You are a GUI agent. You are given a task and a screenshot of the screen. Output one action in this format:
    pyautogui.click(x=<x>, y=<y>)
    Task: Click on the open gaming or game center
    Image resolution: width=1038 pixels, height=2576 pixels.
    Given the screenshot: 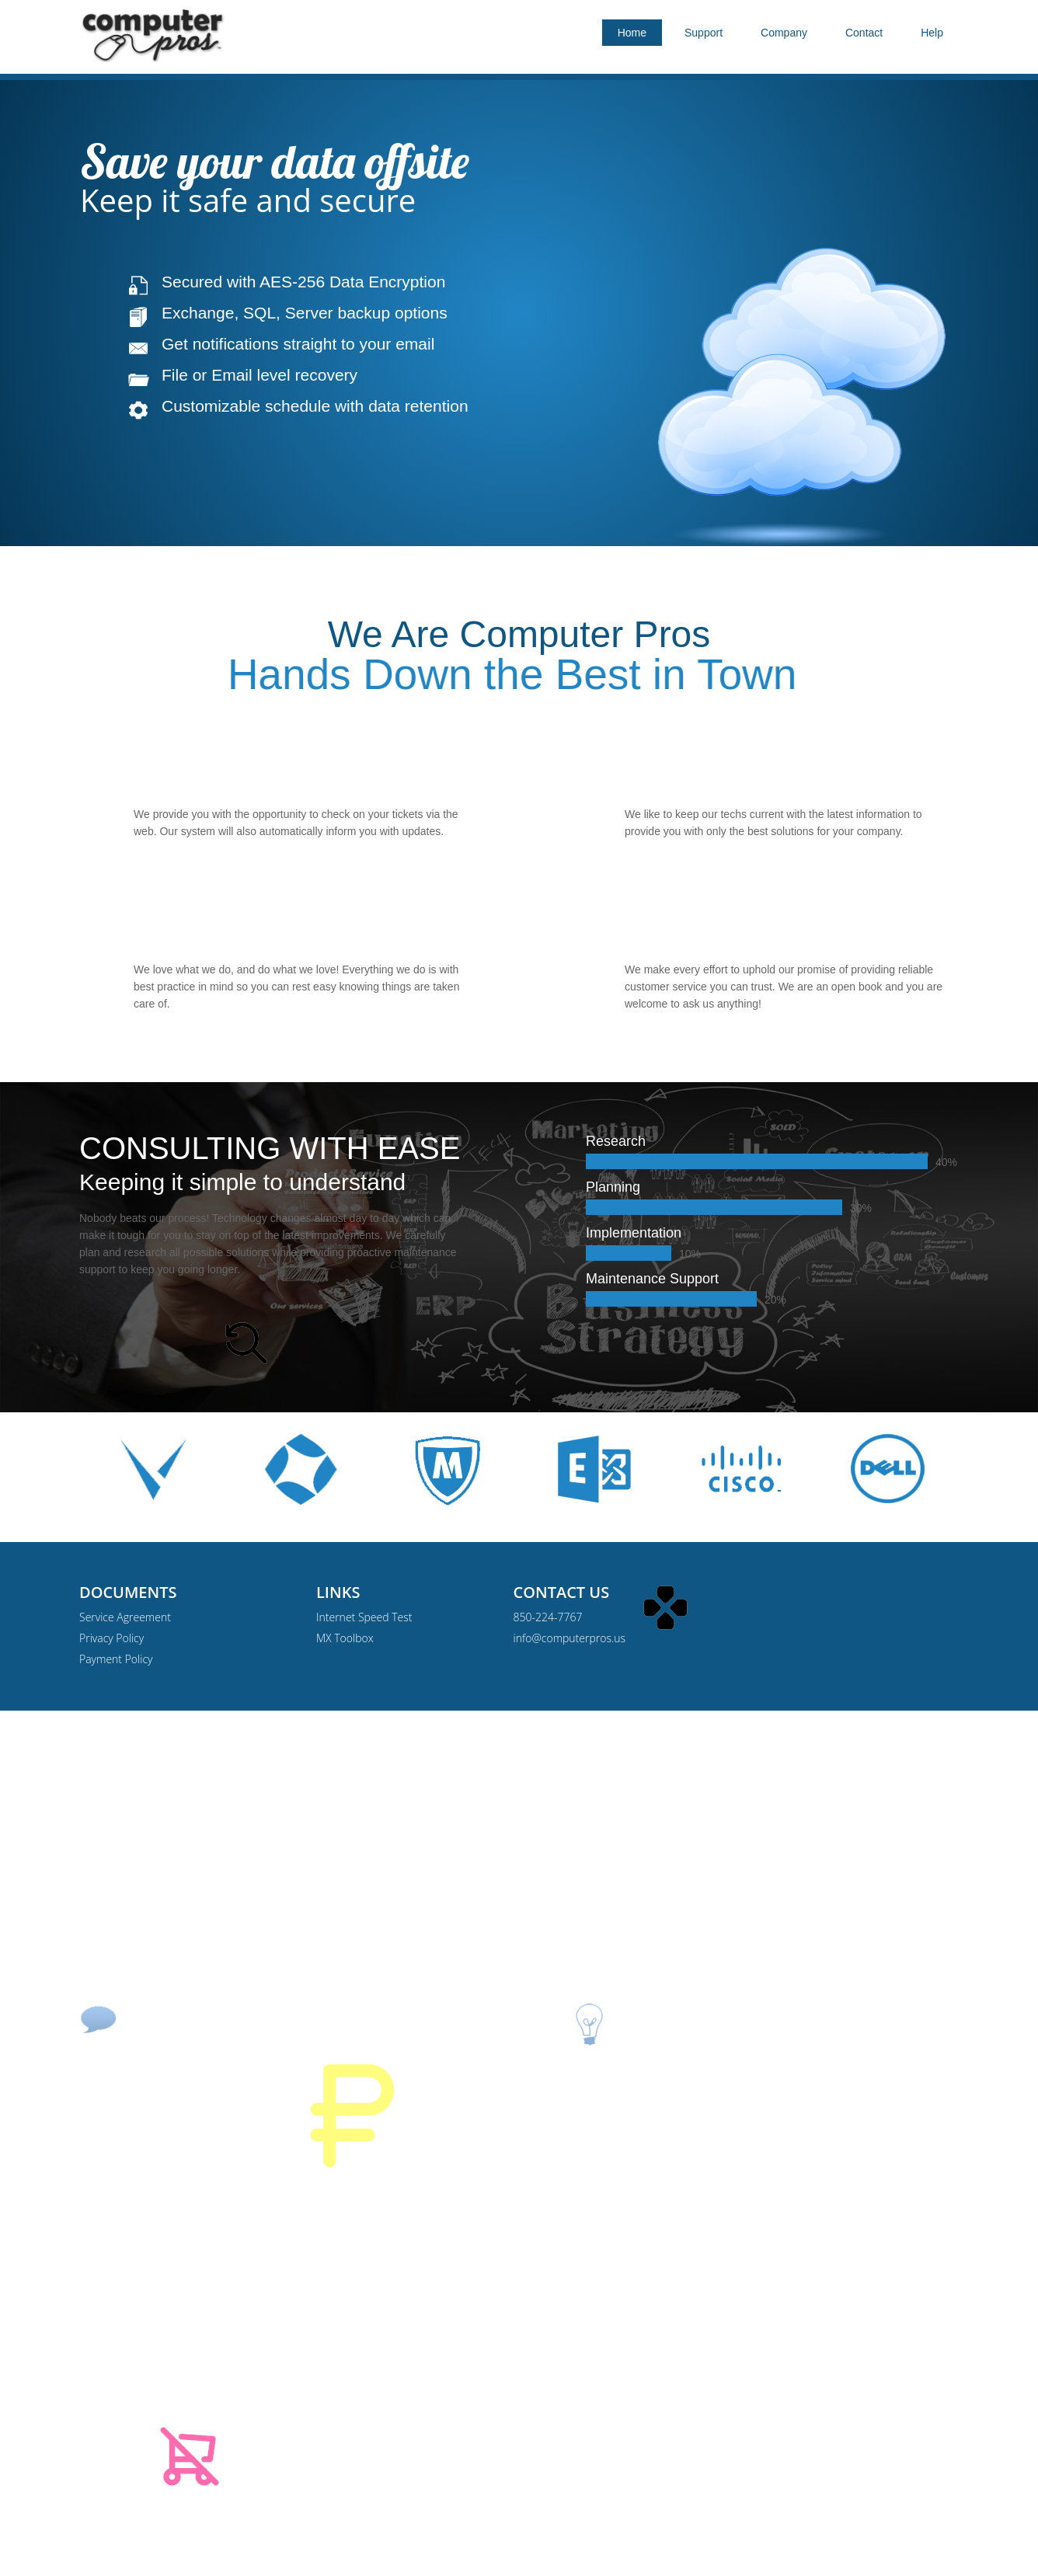 What is the action you would take?
    pyautogui.click(x=665, y=1607)
    